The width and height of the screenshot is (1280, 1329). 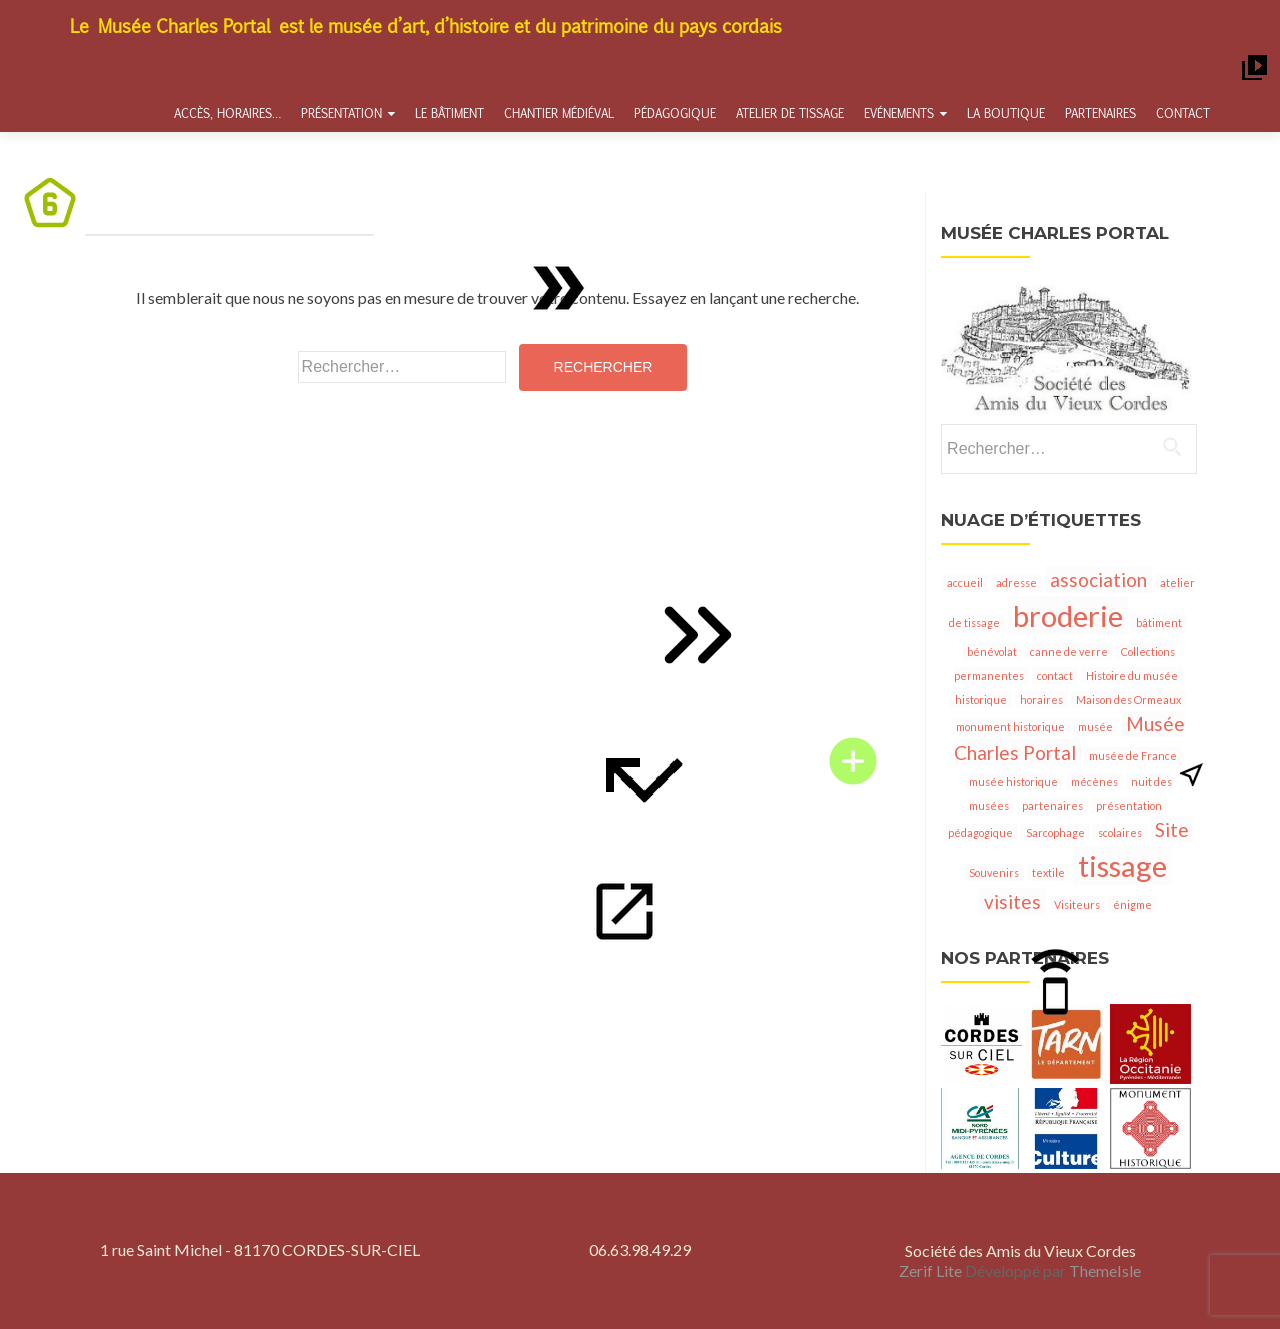 What do you see at coordinates (558, 288) in the screenshot?
I see `skip forward or advance quickly` at bounding box center [558, 288].